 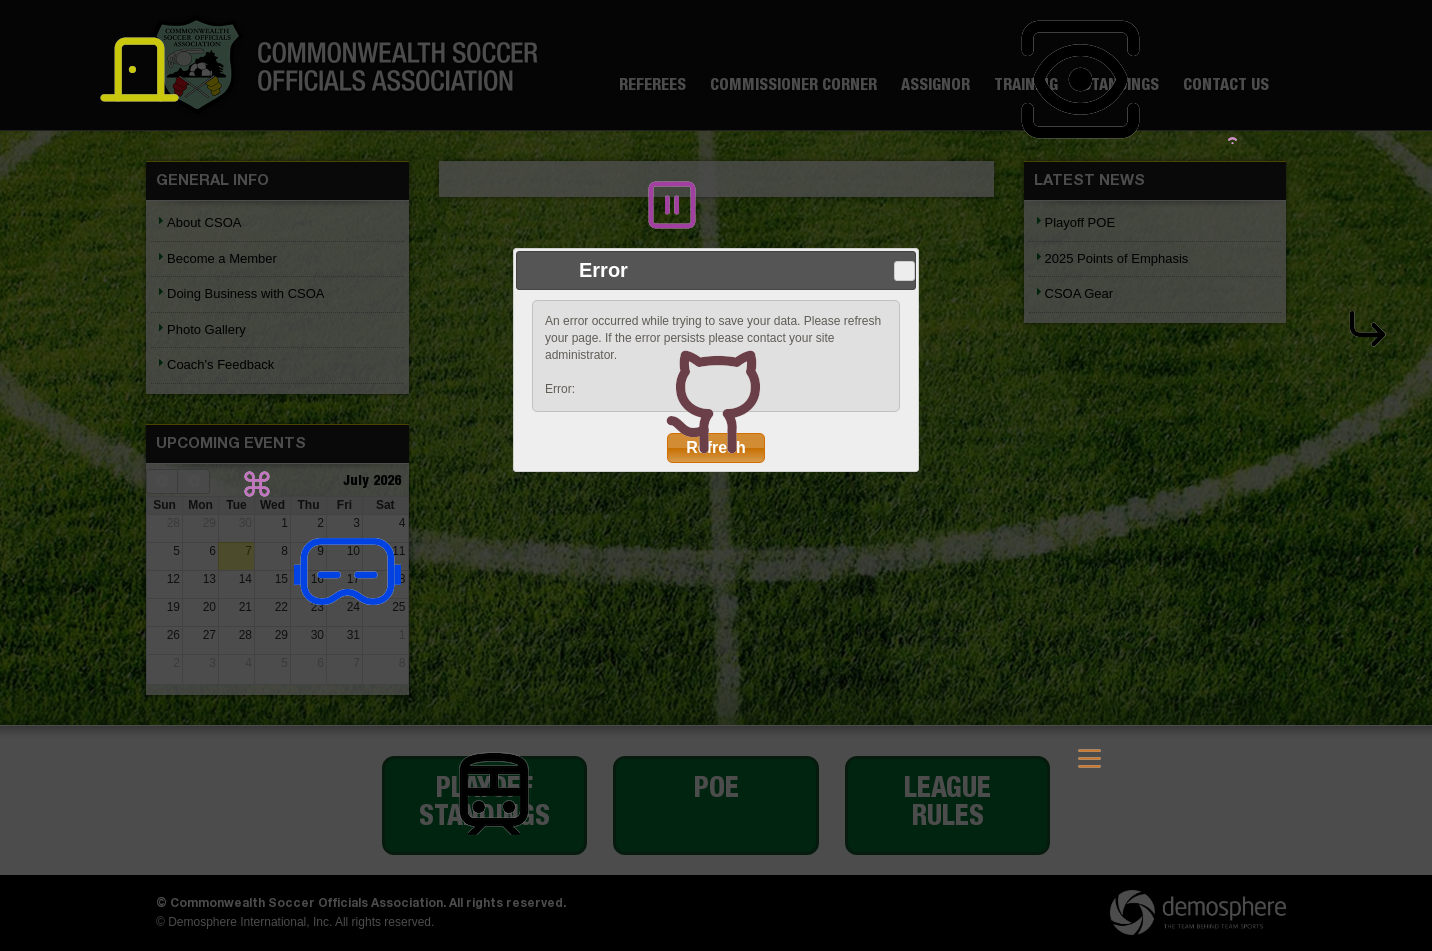 I want to click on indicates weak wifi signal strength, so click(x=1232, y=135).